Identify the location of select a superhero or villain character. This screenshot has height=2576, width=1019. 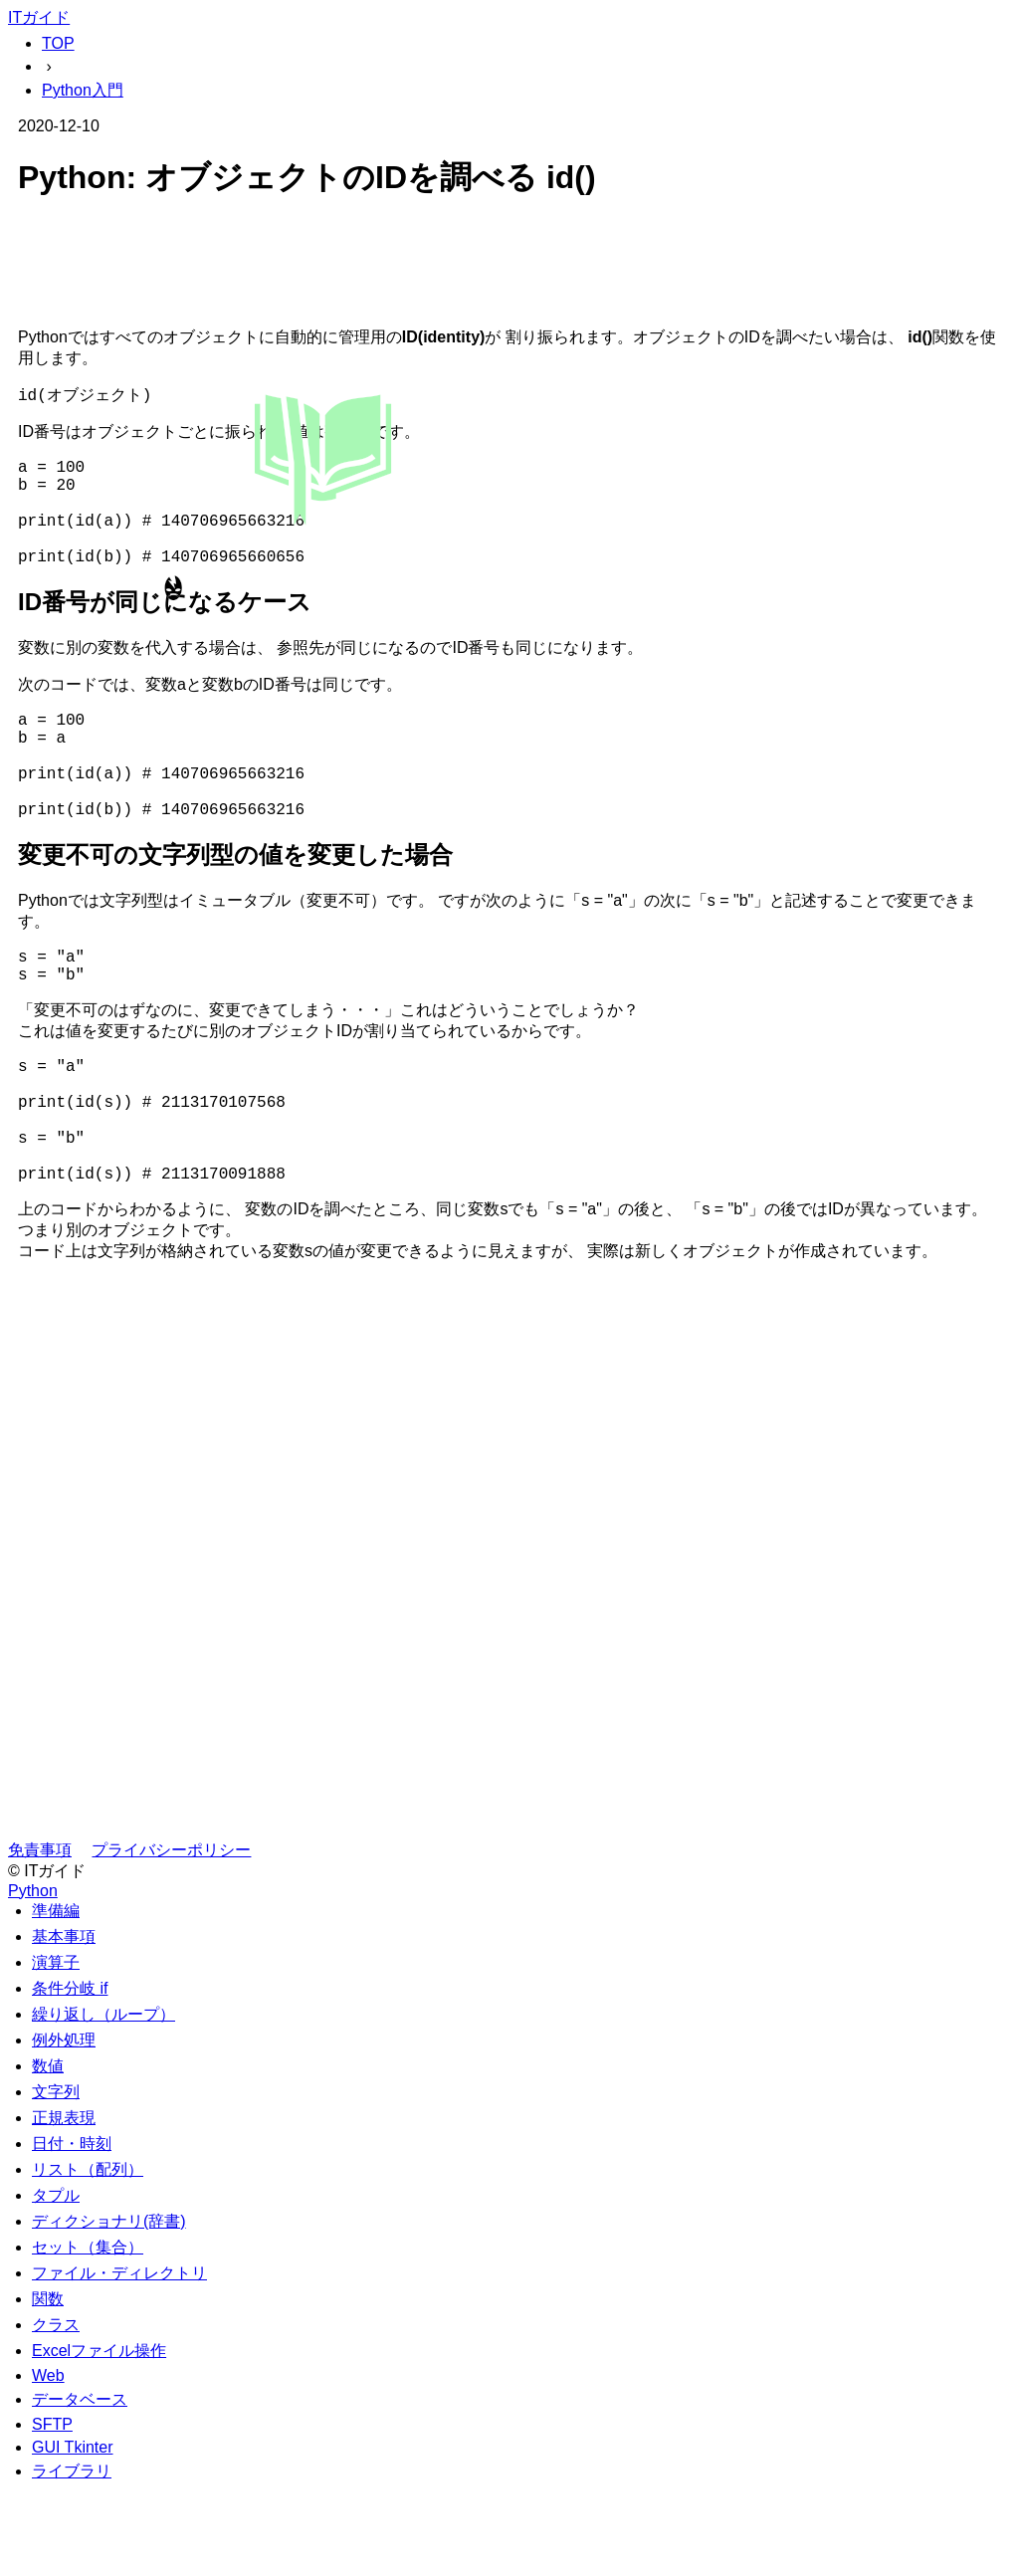
(172, 587).